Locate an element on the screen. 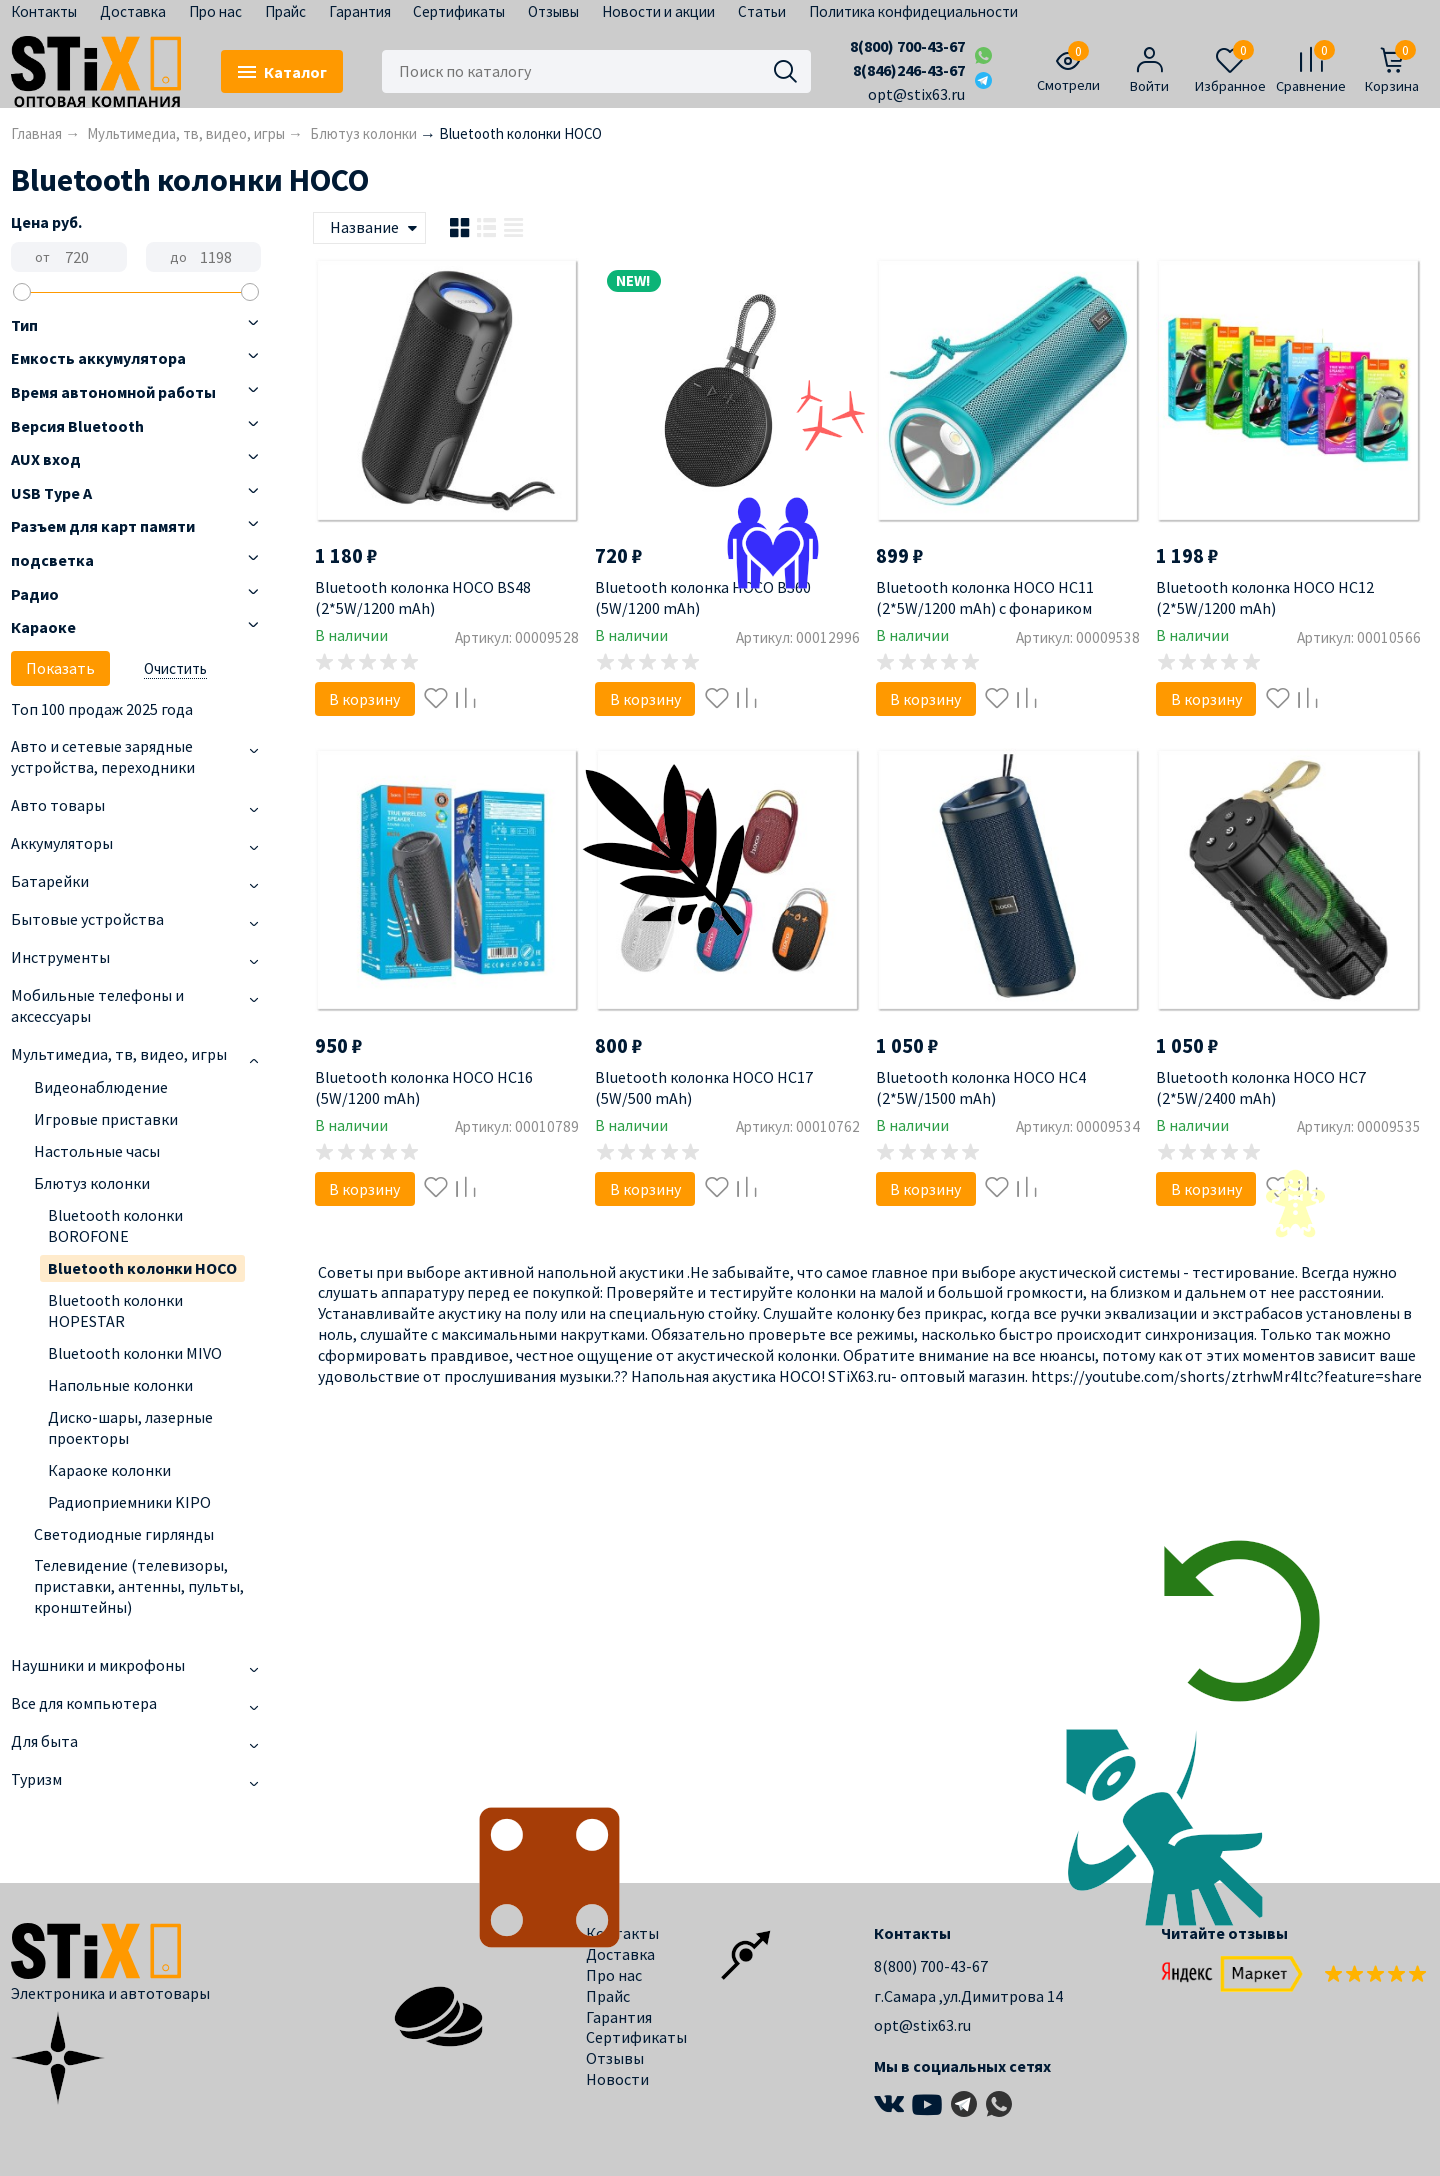  indicates an alternate route or detour ahead is located at coordinates (746, 1955).